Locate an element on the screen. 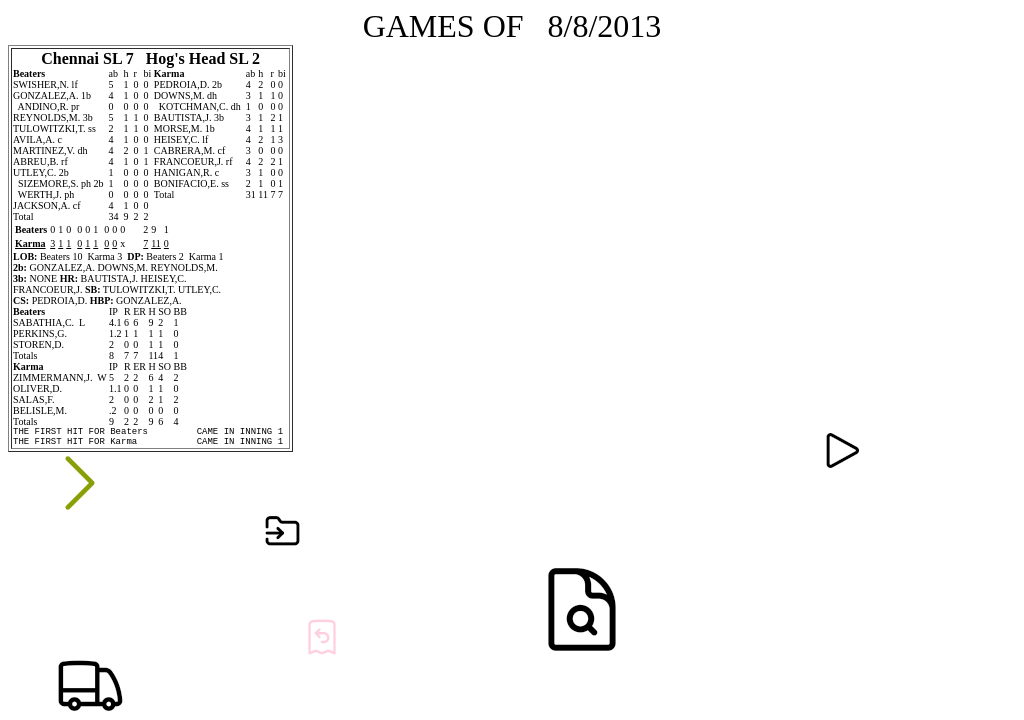 This screenshot has height=720, width=1024. import files into folder is located at coordinates (282, 531).